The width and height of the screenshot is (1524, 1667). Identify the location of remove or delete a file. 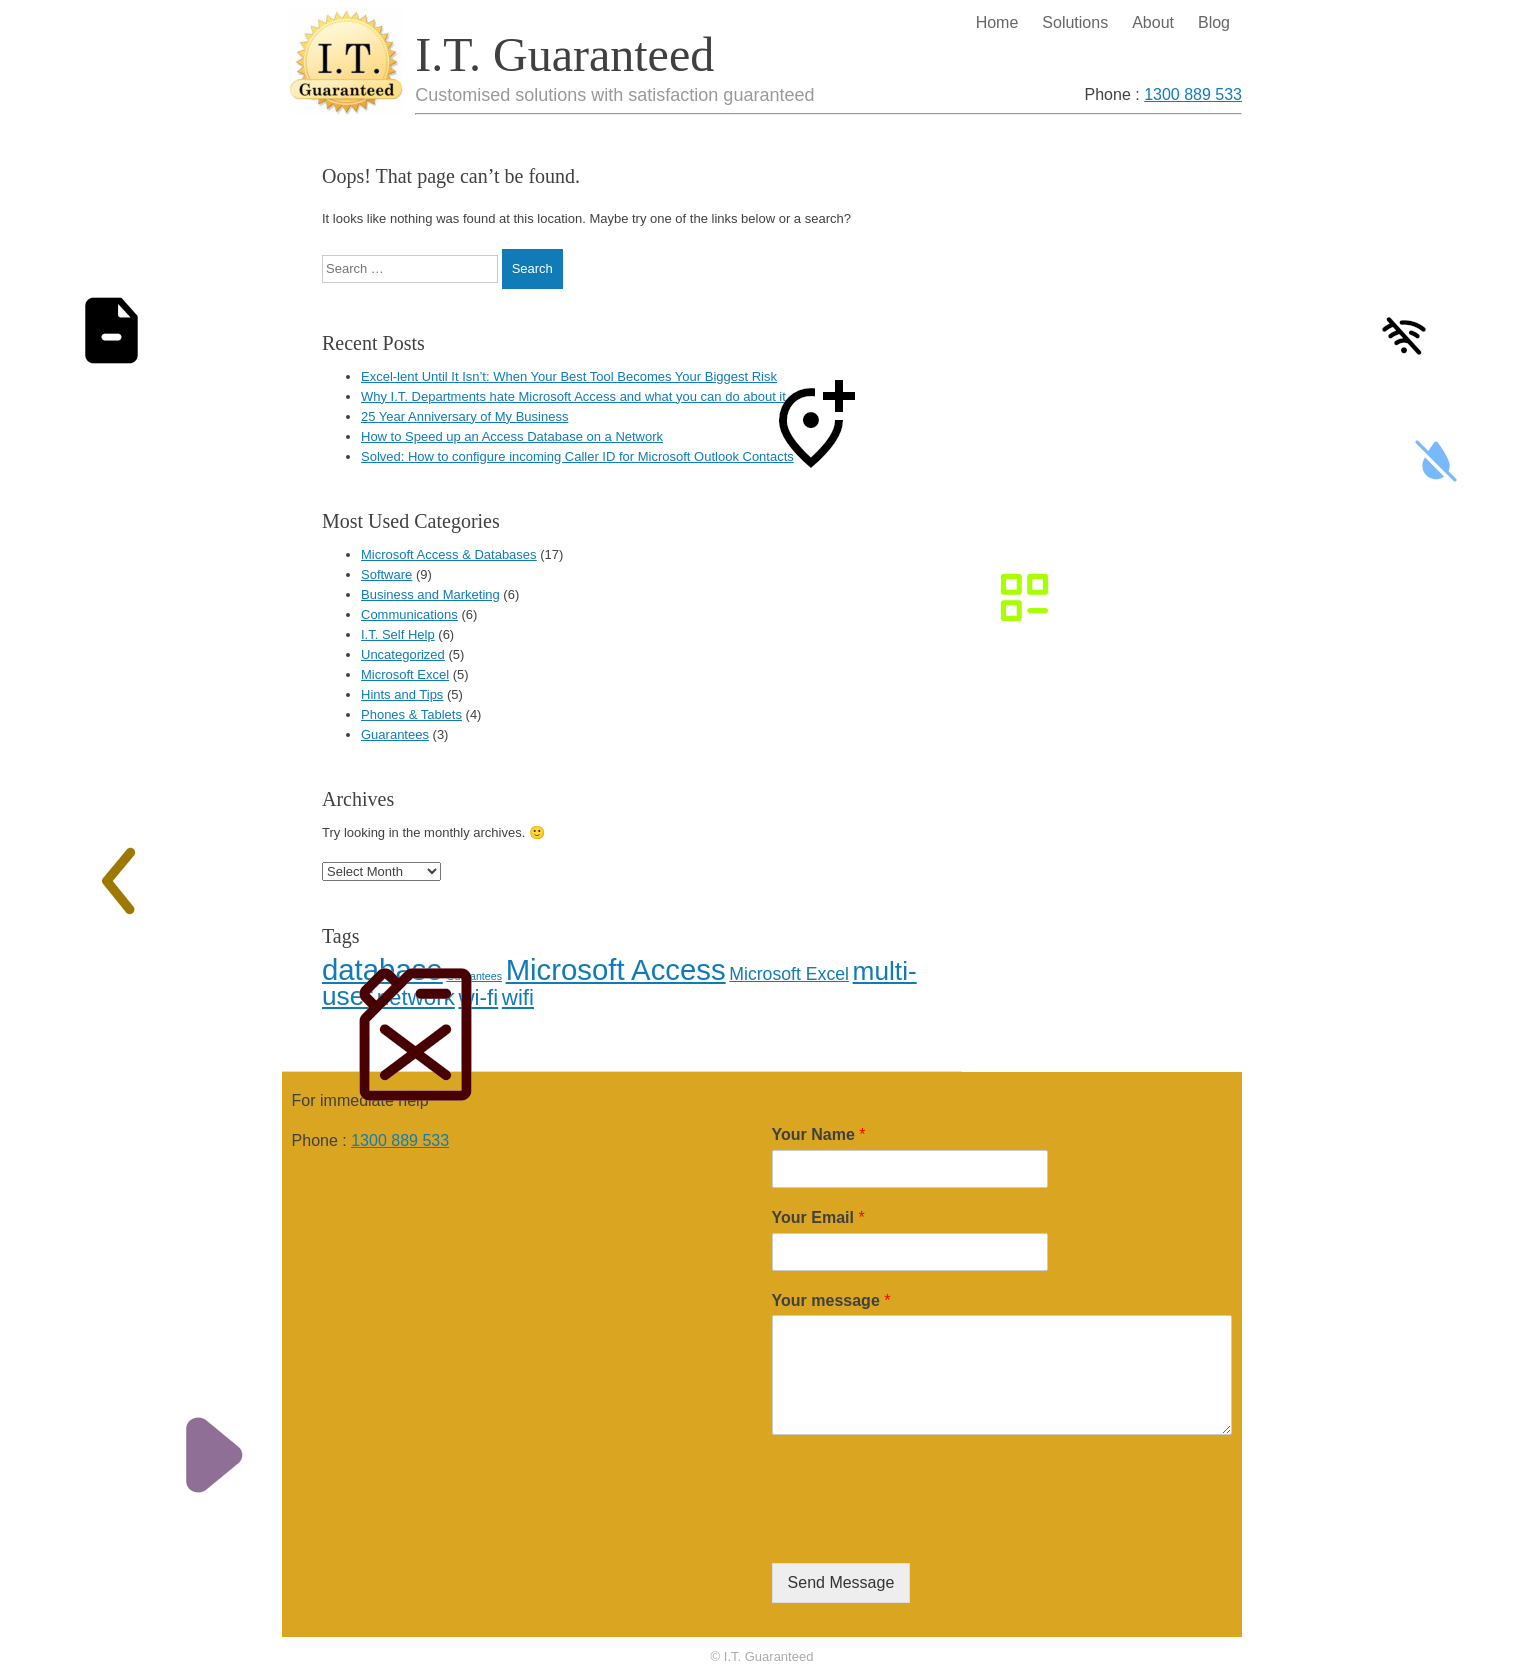
(111, 330).